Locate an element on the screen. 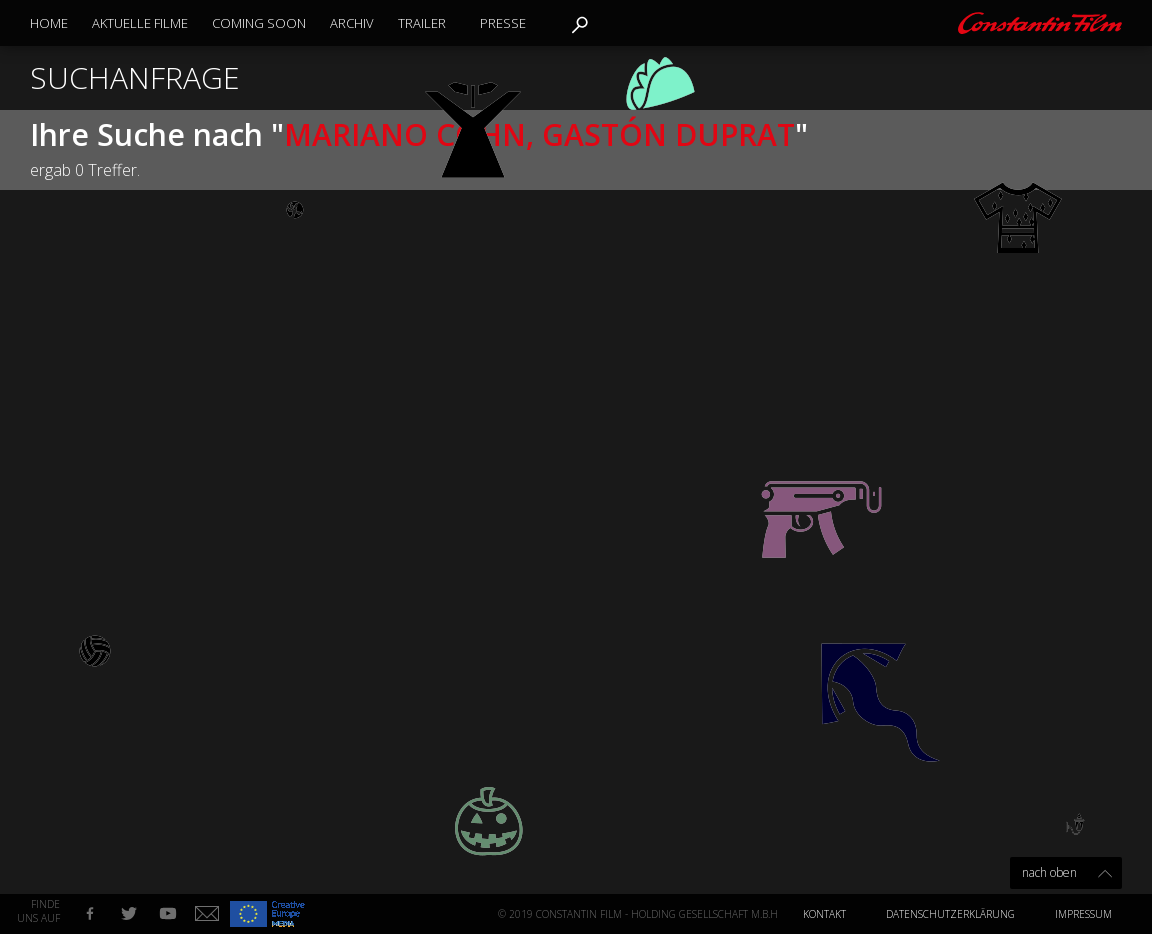 This screenshot has height=934, width=1152. indicates a decision point or branching path is located at coordinates (473, 130).